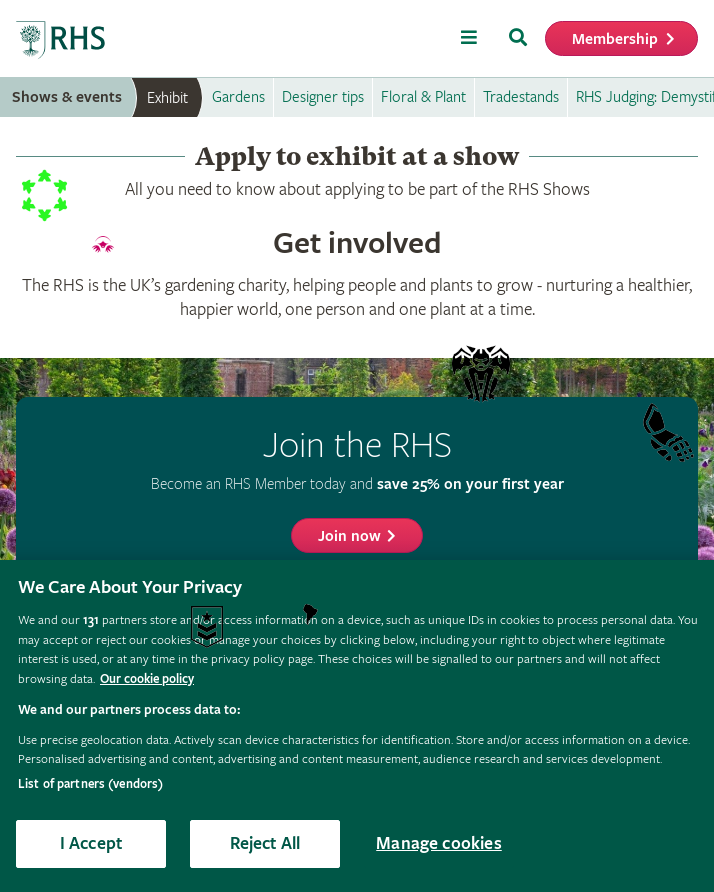 Image resolution: width=714 pixels, height=892 pixels. What do you see at coordinates (103, 243) in the screenshot?
I see `mole character or creature in a game` at bounding box center [103, 243].